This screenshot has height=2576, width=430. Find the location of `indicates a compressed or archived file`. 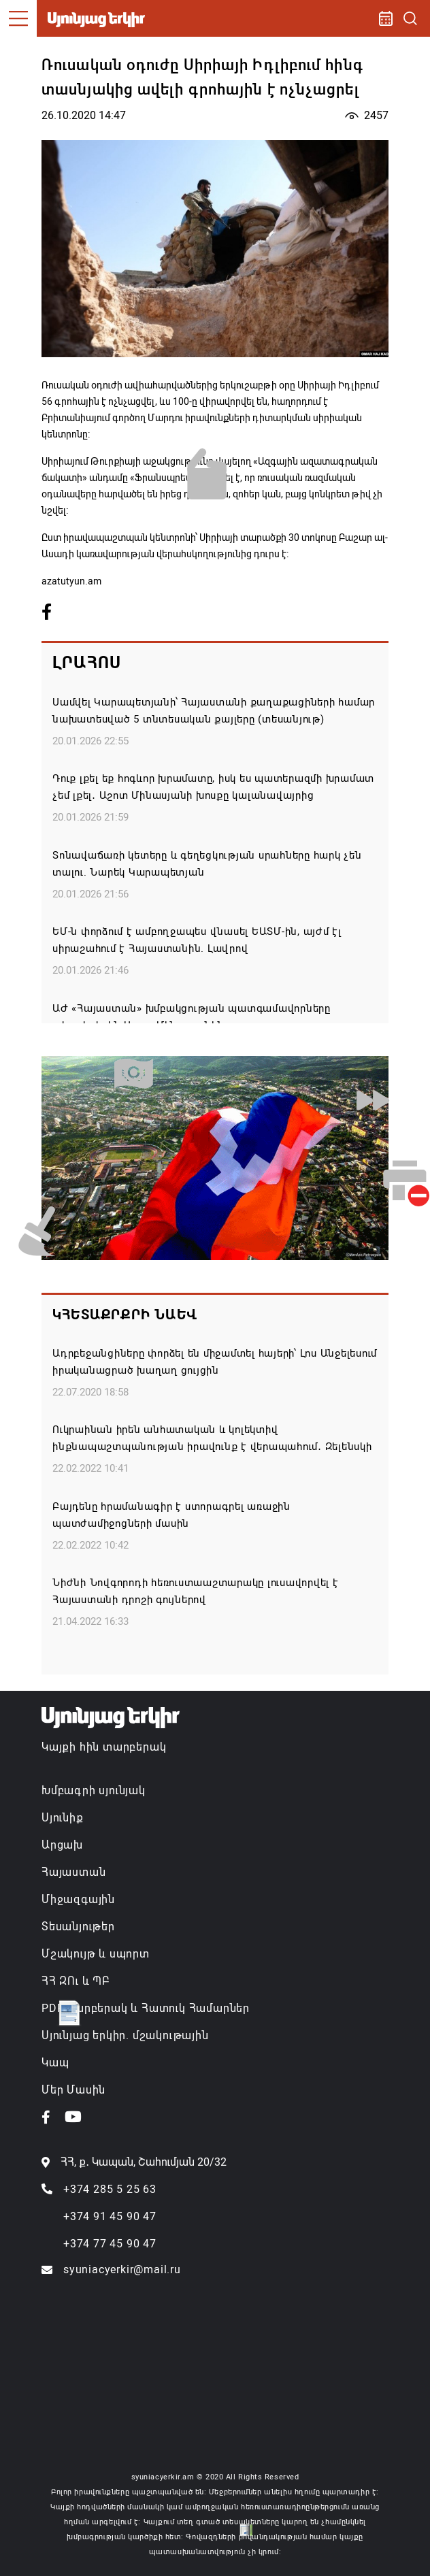

indicates a compressed or archived file is located at coordinates (207, 468).